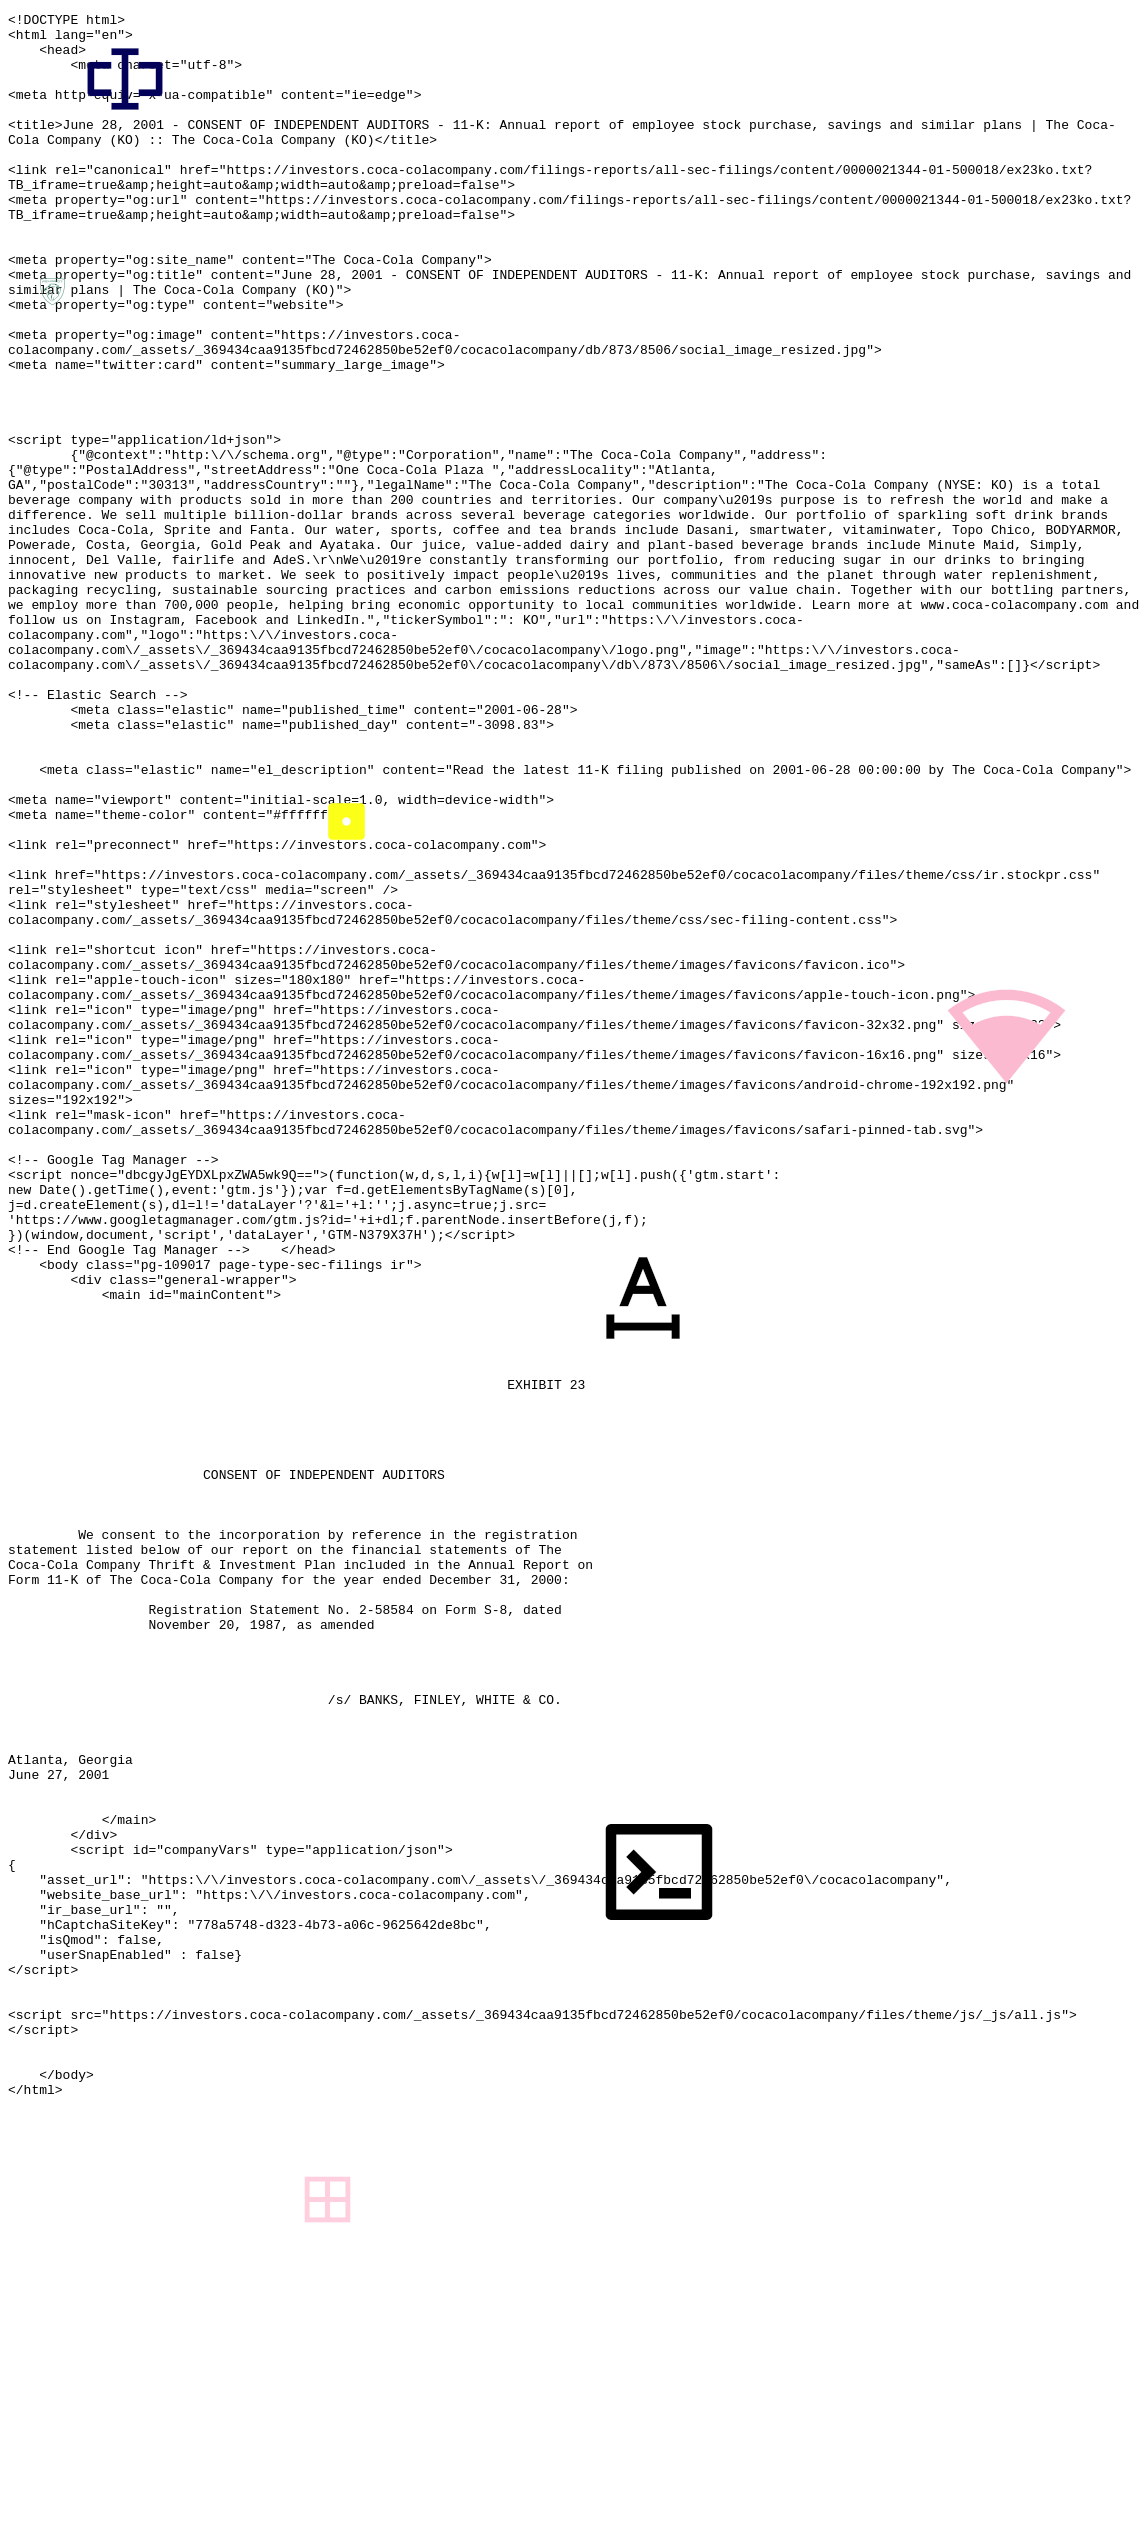  What do you see at coordinates (125, 79) in the screenshot?
I see `insert a text input field` at bounding box center [125, 79].